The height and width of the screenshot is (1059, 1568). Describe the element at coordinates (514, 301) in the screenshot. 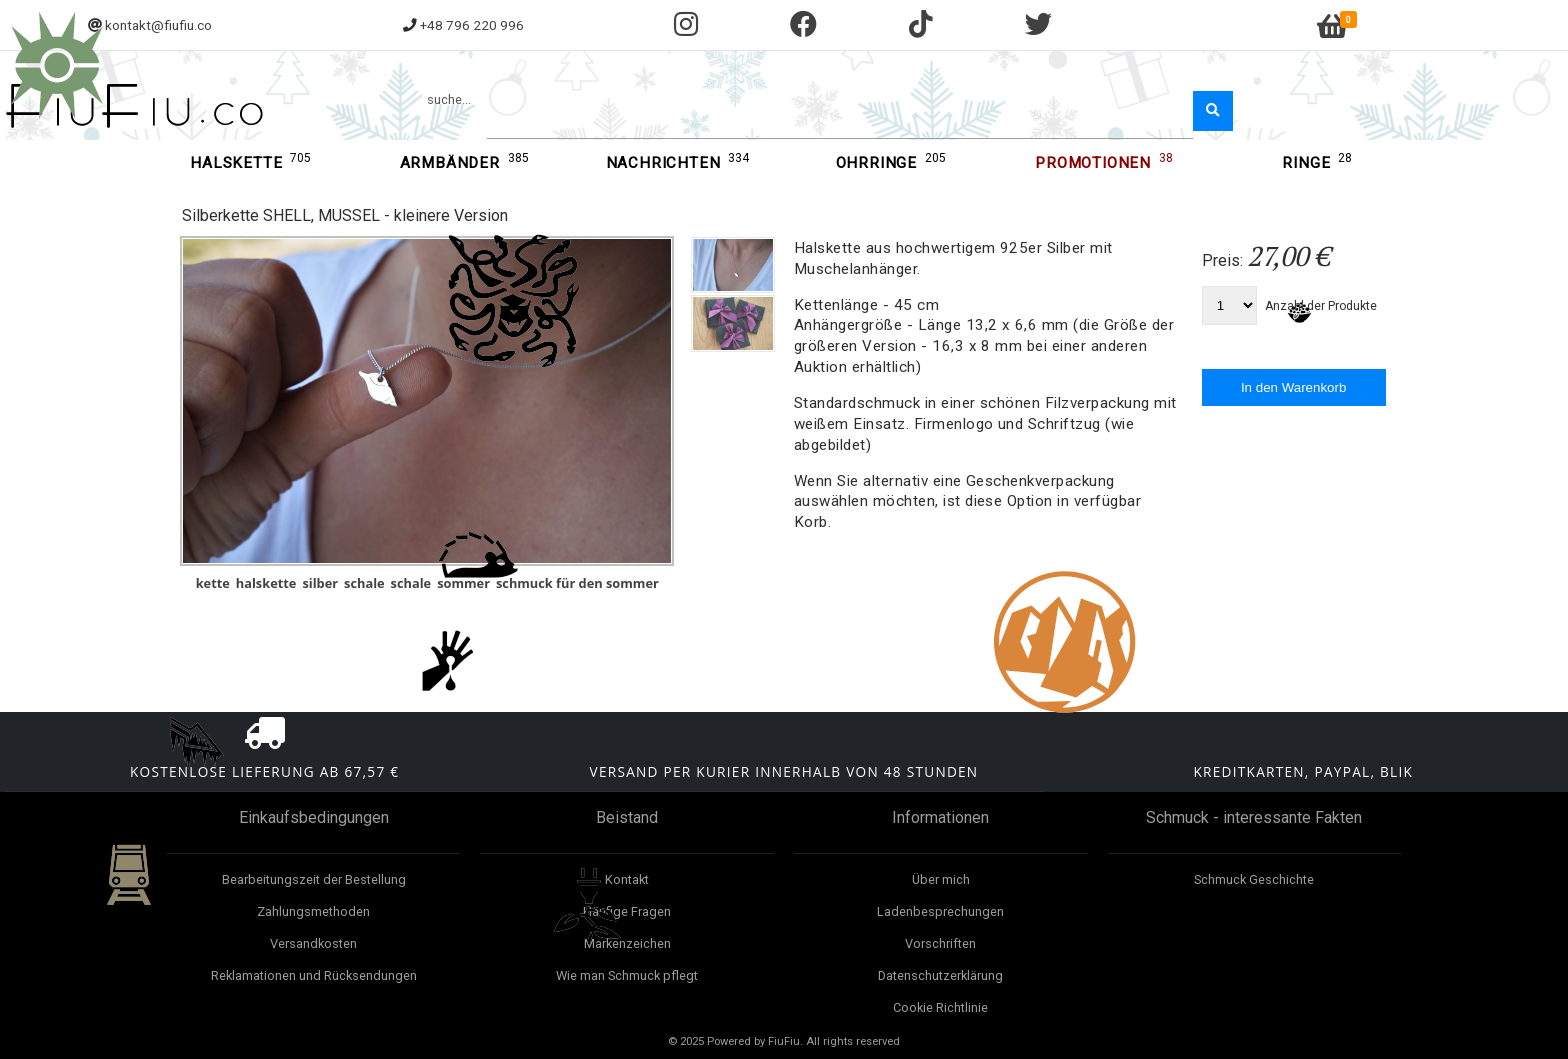

I see `select medusa character or monster type` at that location.